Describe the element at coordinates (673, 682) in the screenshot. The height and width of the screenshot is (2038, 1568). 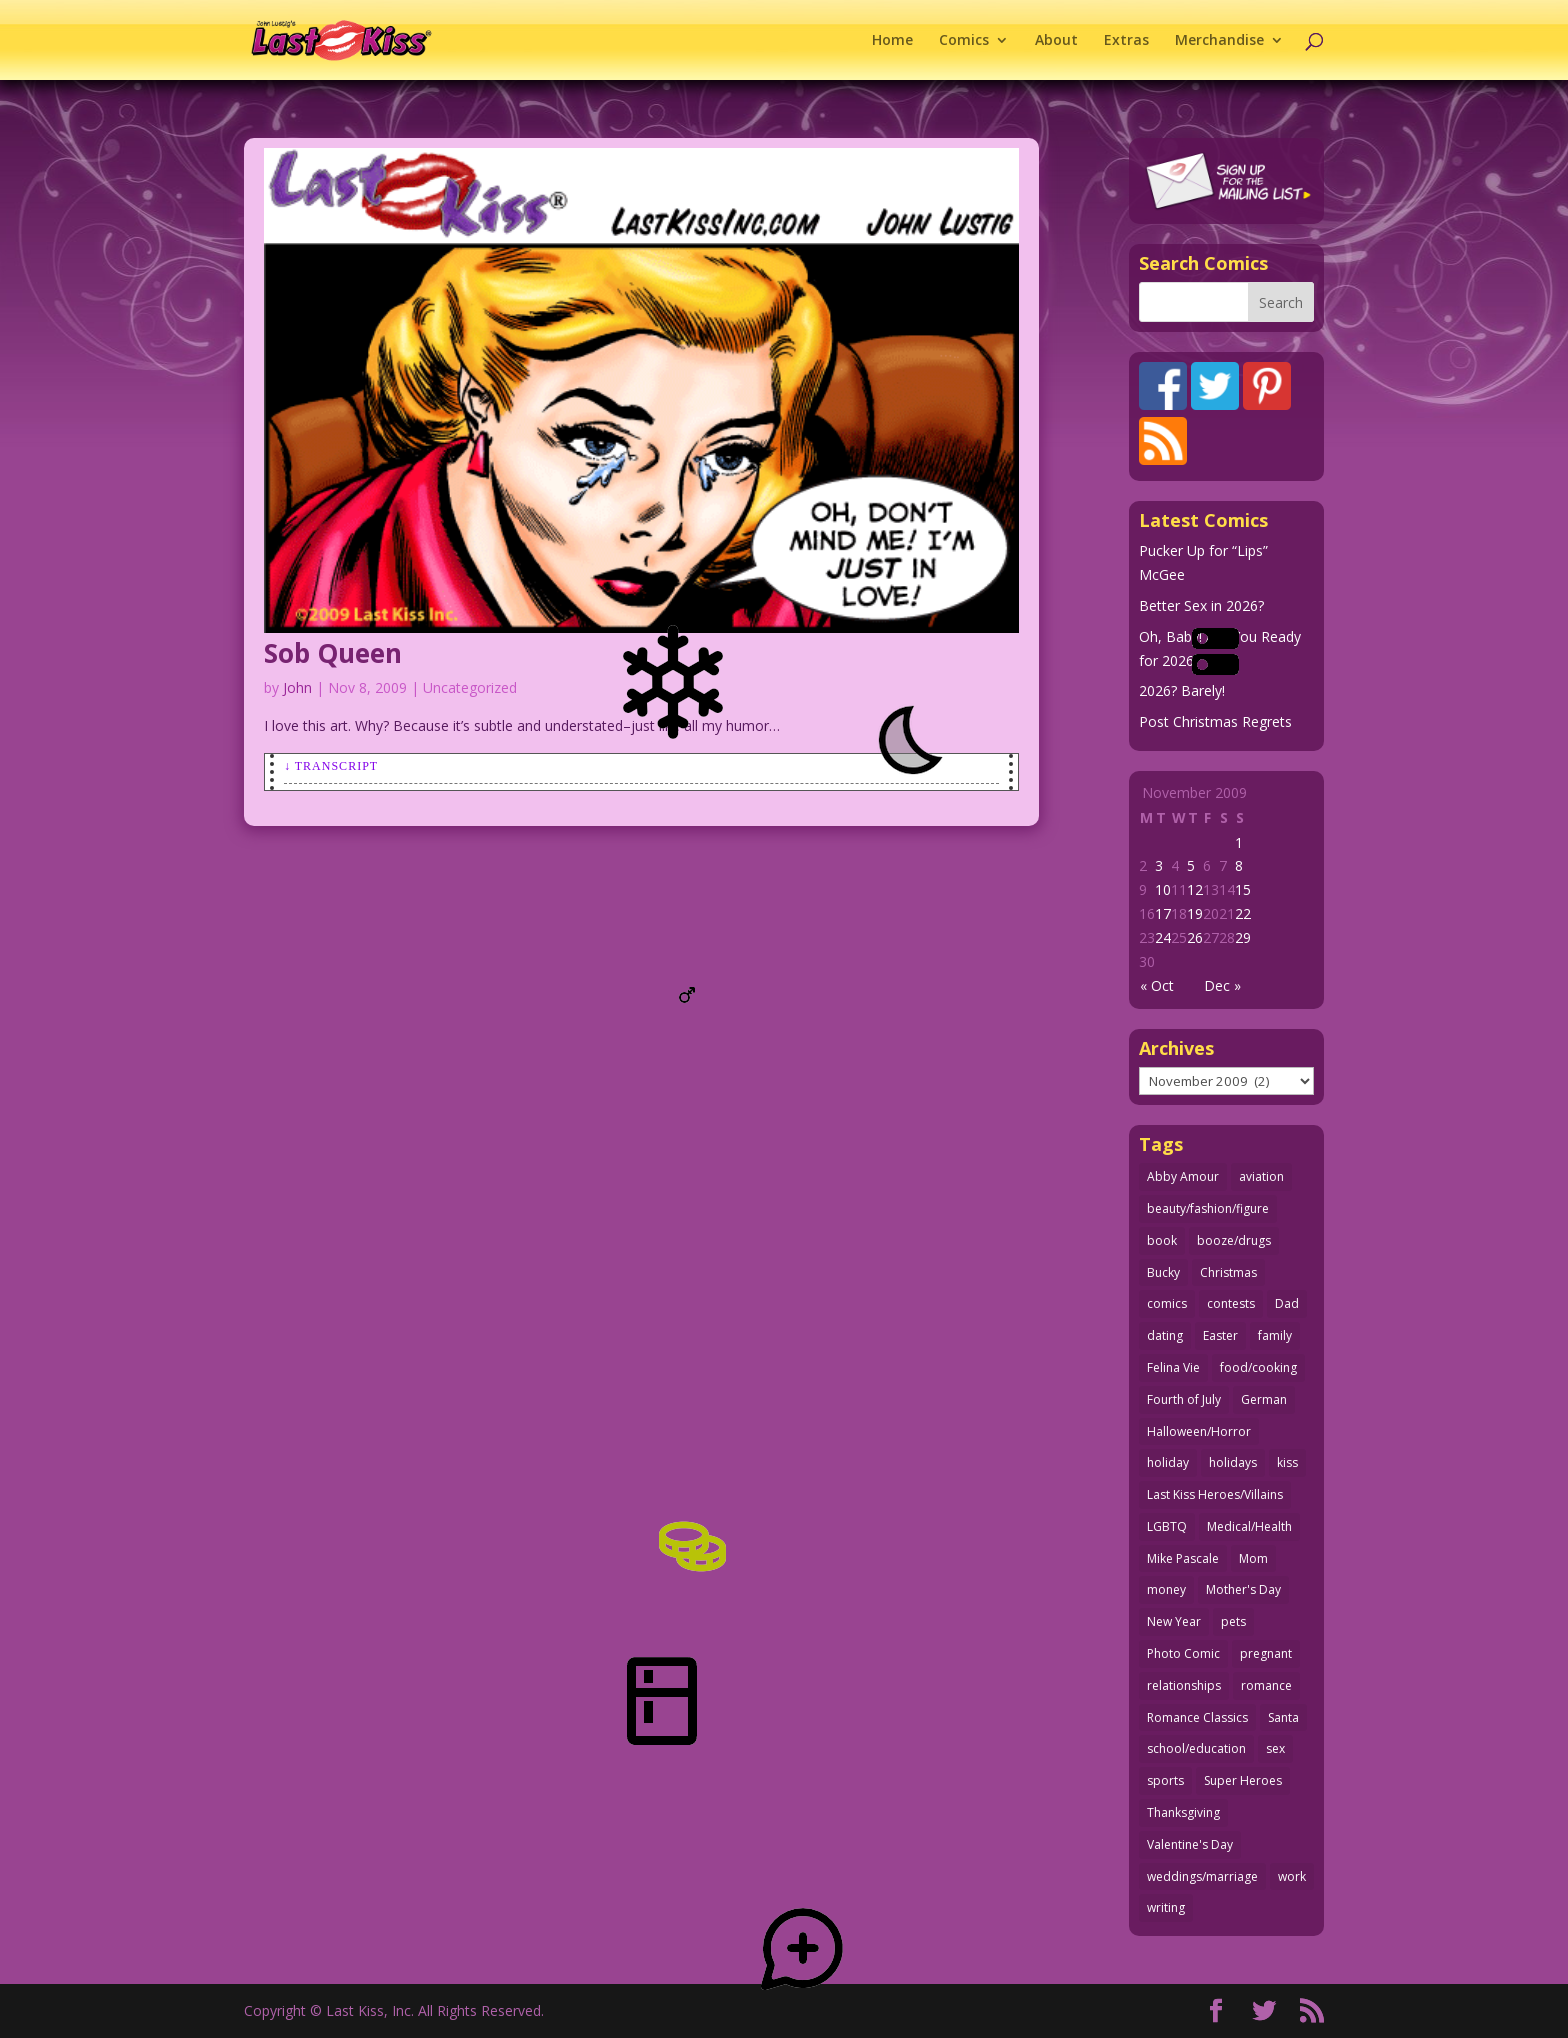
I see `activate cooling or air conditioning mode` at that location.